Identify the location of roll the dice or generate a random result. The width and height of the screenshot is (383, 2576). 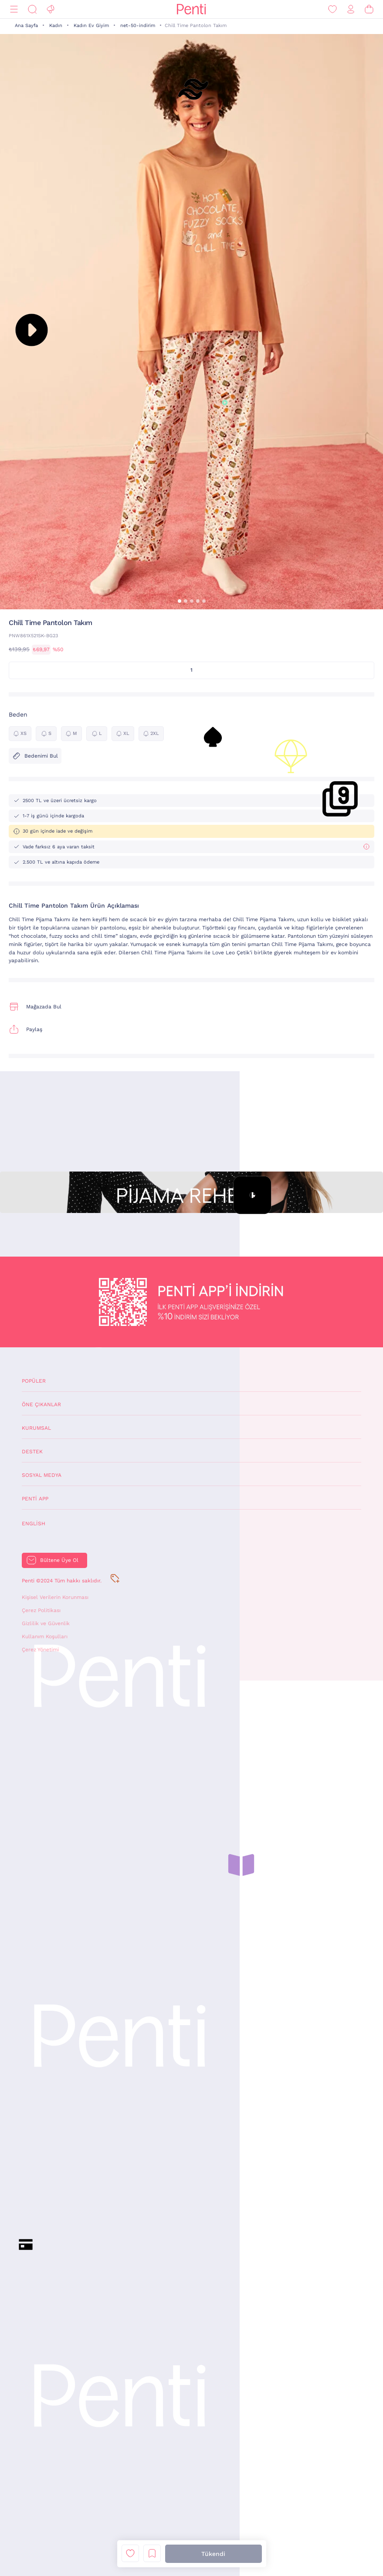
(252, 1195).